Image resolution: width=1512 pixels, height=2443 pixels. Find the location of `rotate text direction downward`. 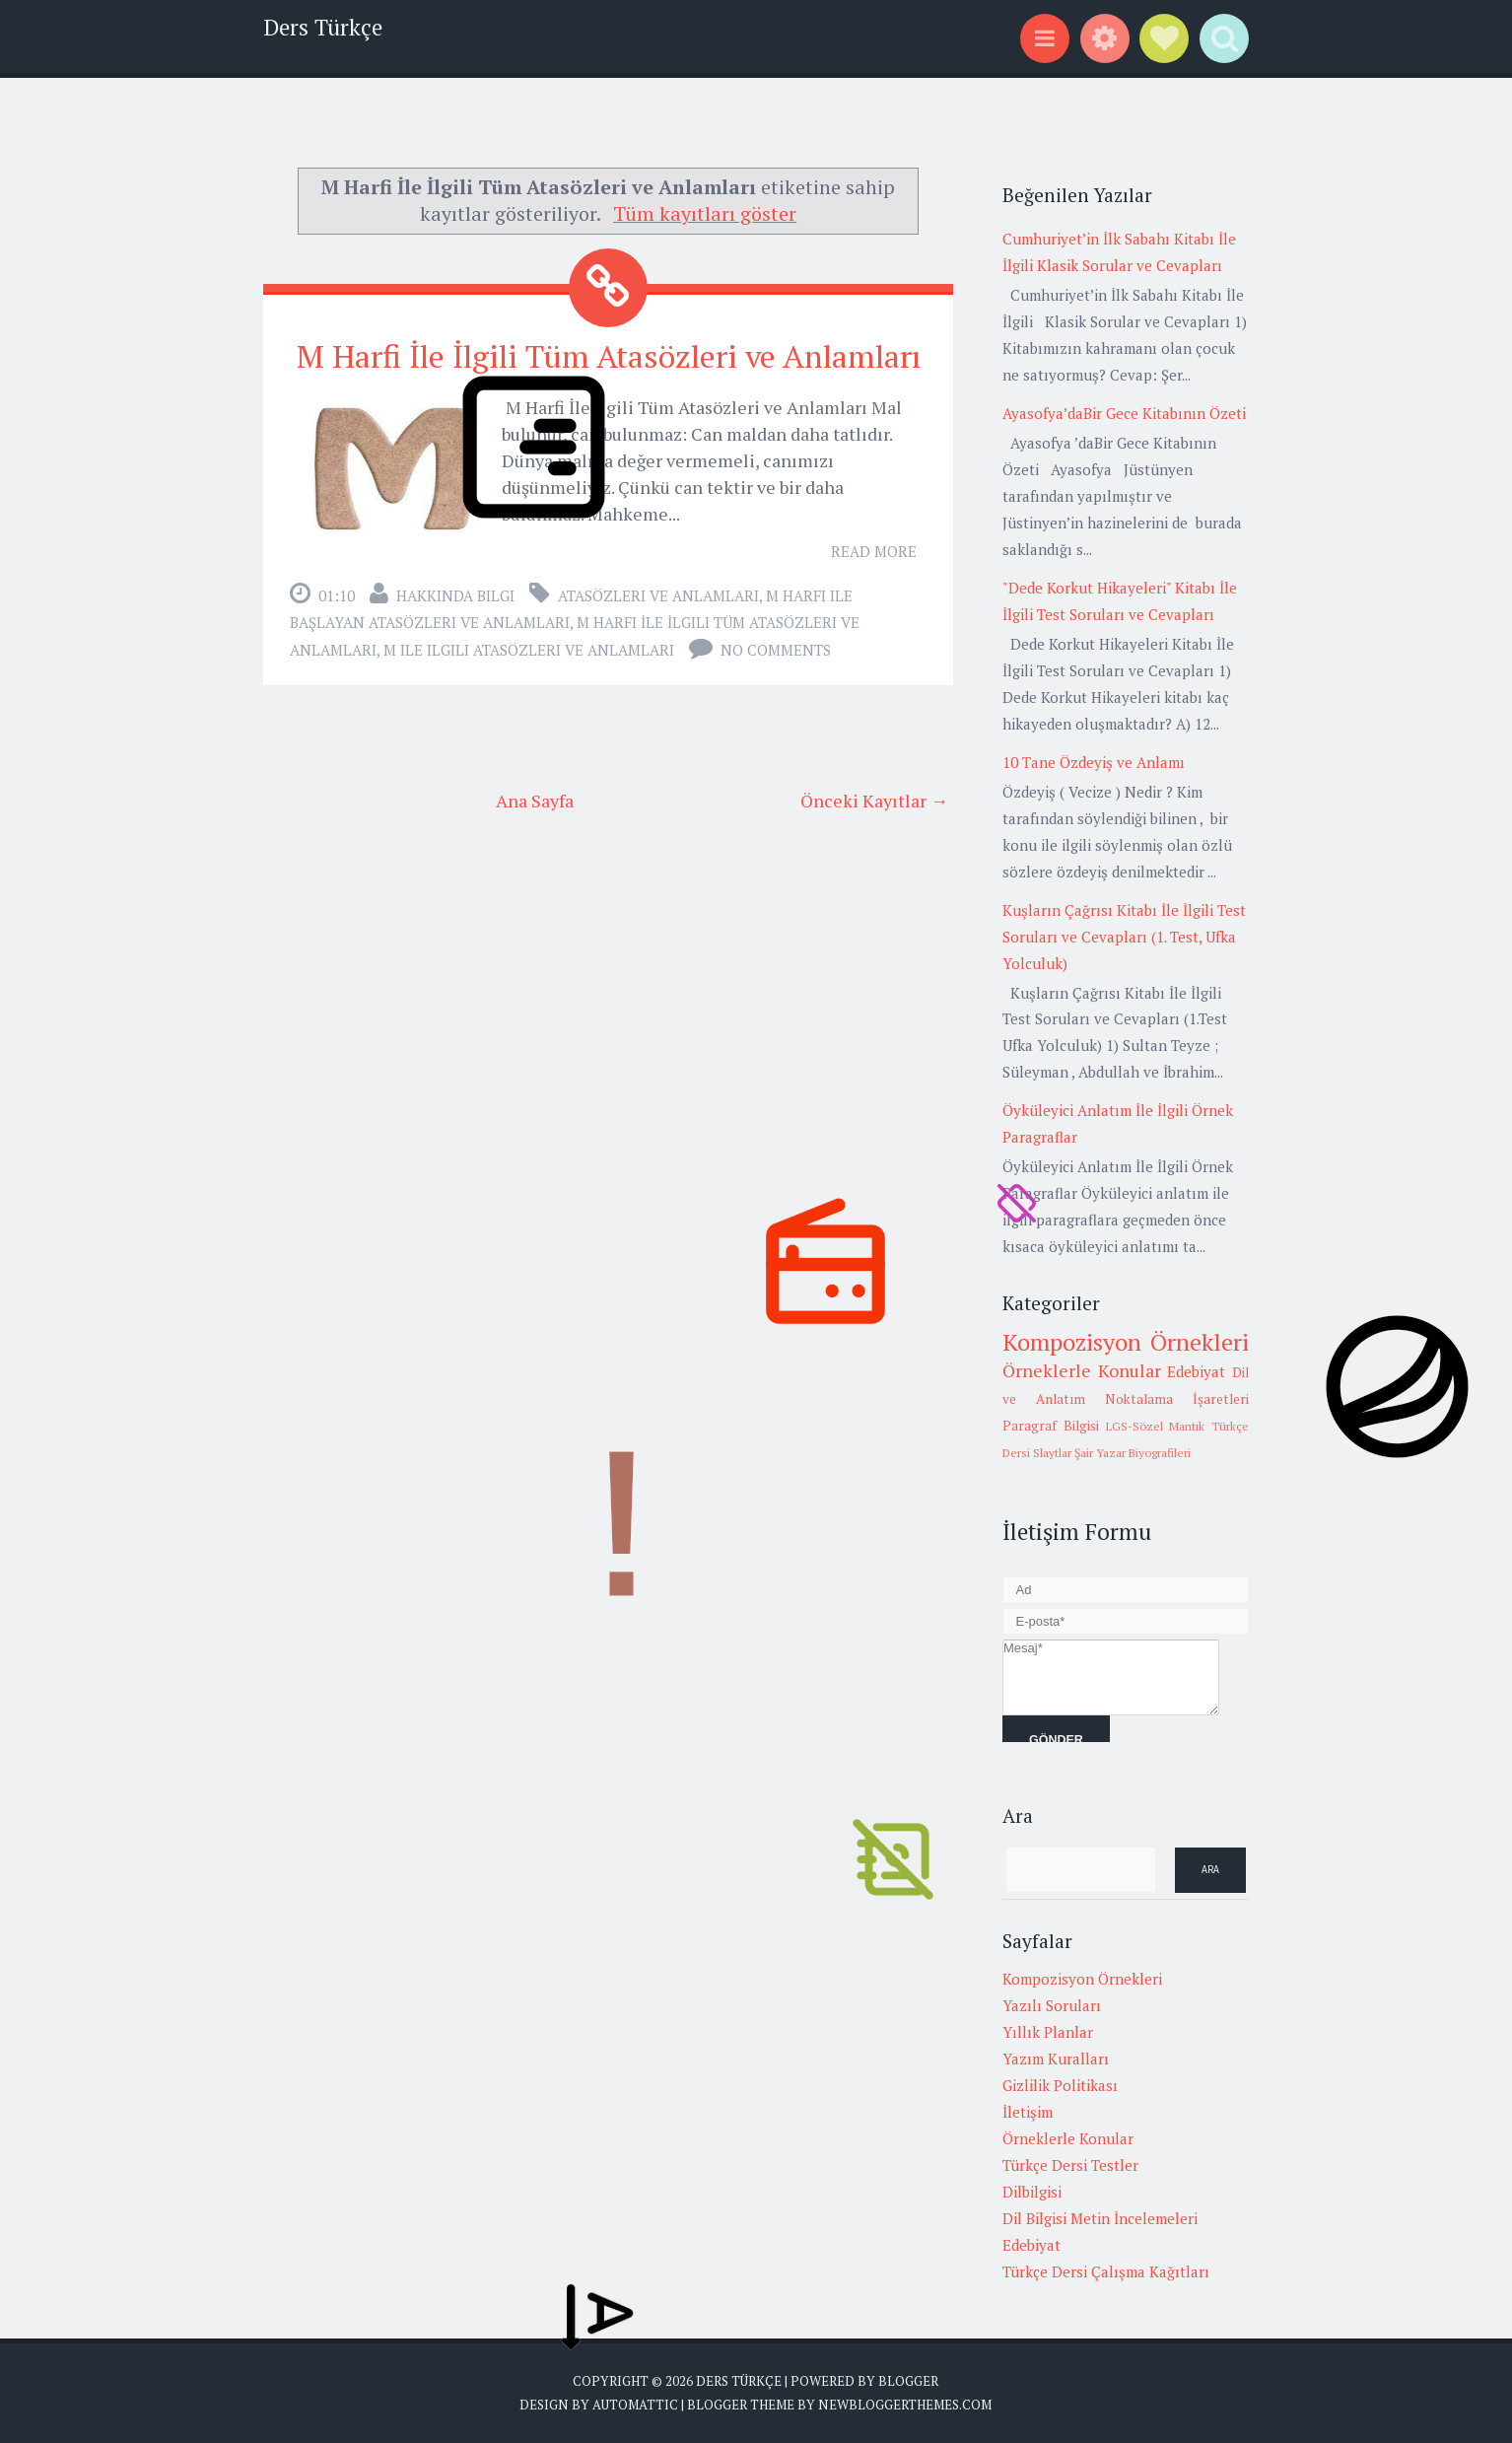

rotate text direction downward is located at coordinates (595, 2317).